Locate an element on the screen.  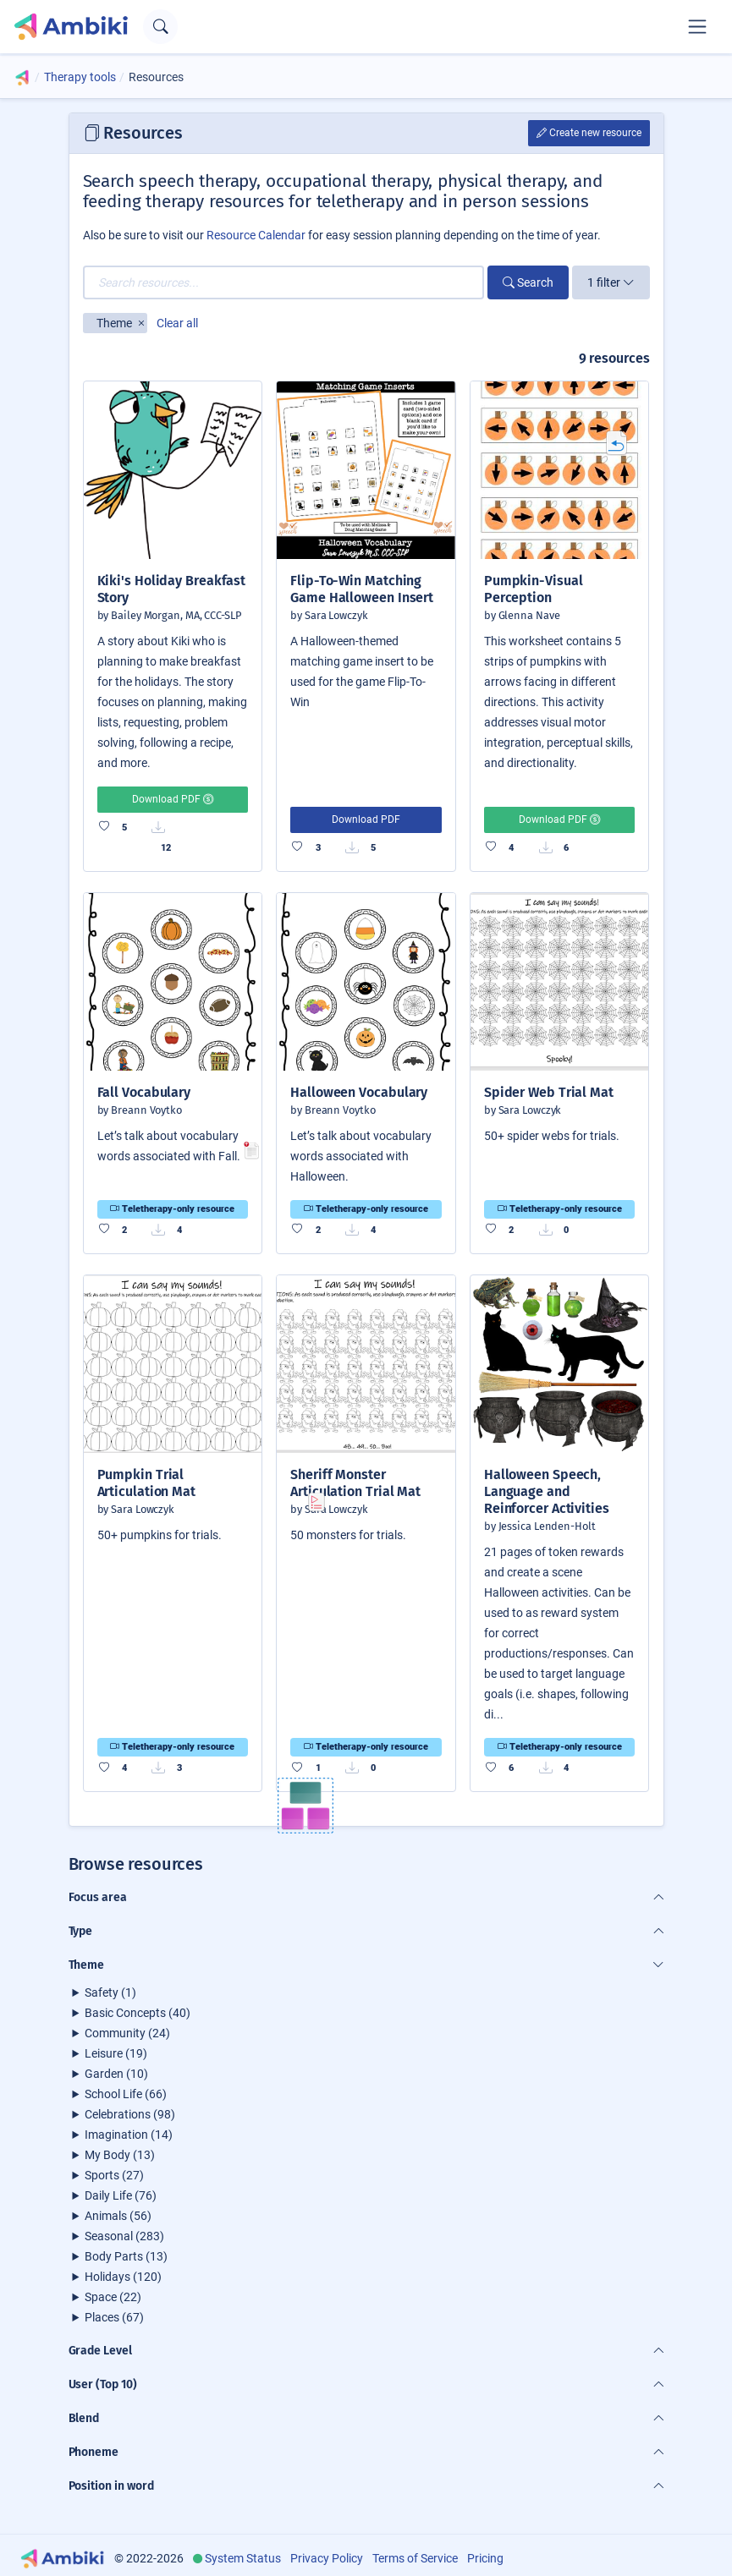
send or upload a document is located at coordinates (251, 1150).